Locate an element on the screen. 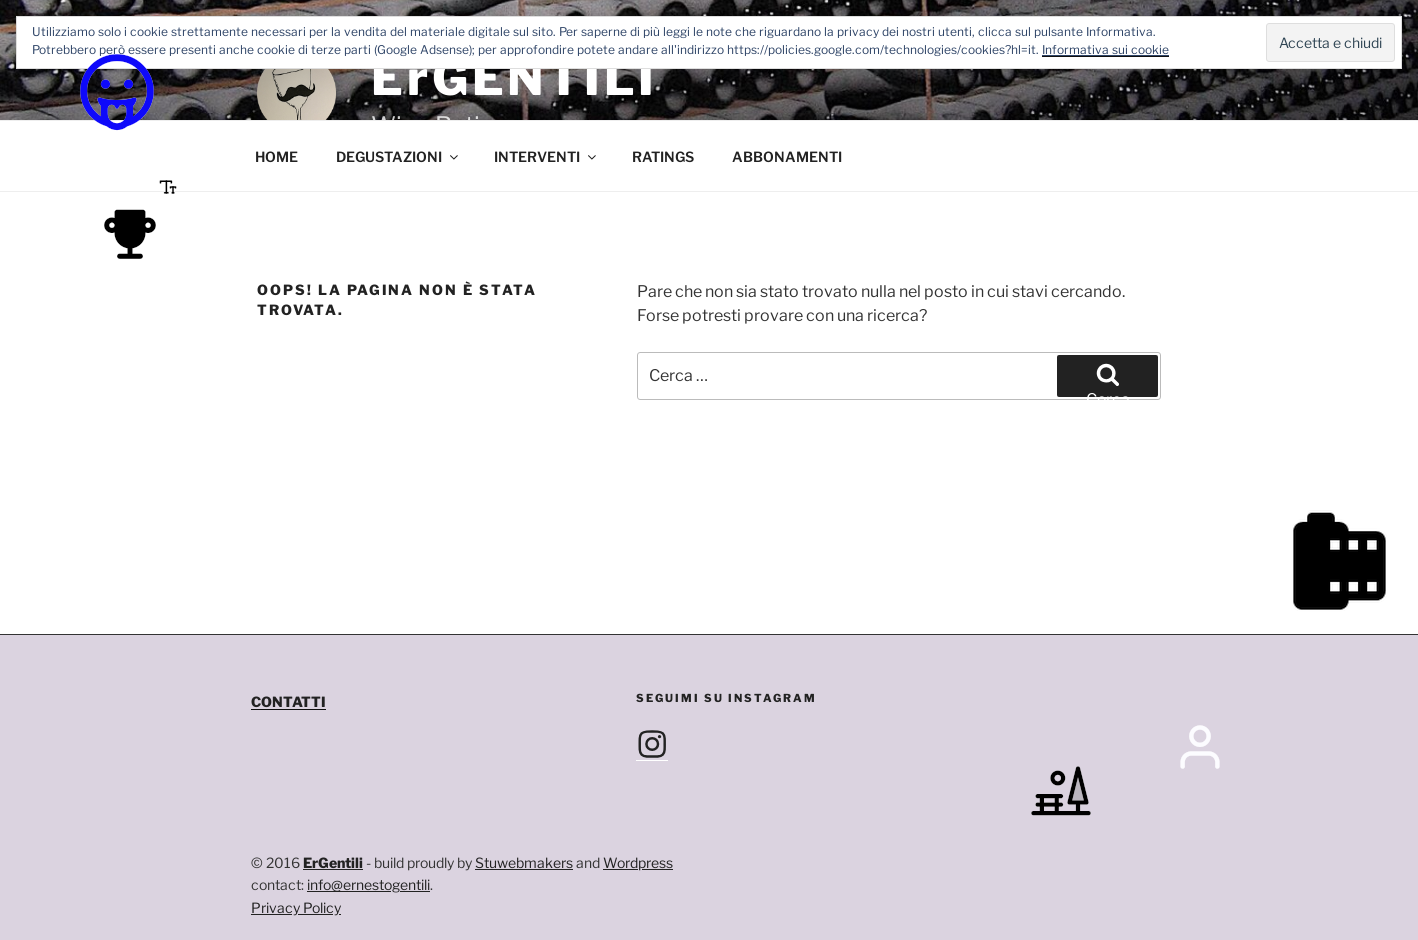 This screenshot has width=1418, height=940. view nearby parks or green spaces is located at coordinates (1061, 794).